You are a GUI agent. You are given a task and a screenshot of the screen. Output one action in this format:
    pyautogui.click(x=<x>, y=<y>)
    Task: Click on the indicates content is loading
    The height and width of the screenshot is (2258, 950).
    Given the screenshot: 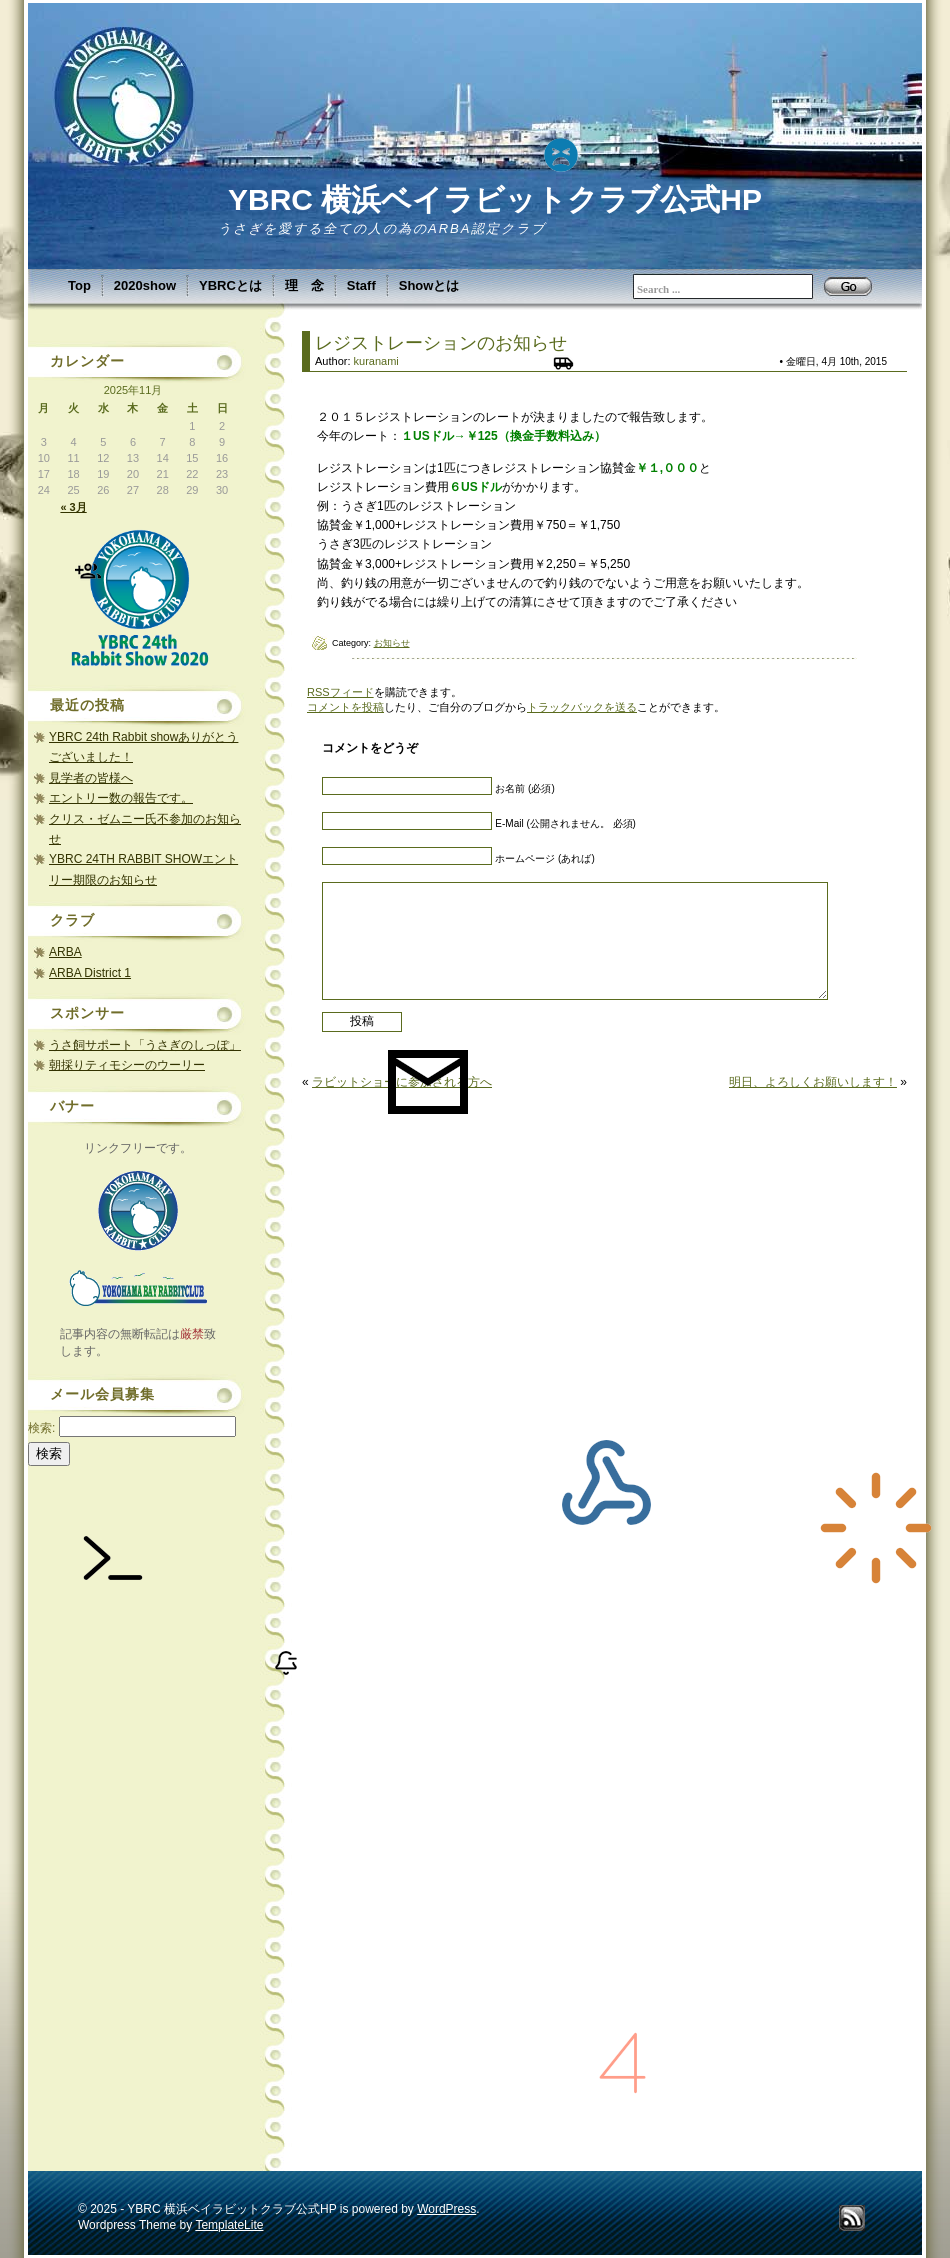 What is the action you would take?
    pyautogui.click(x=876, y=1528)
    